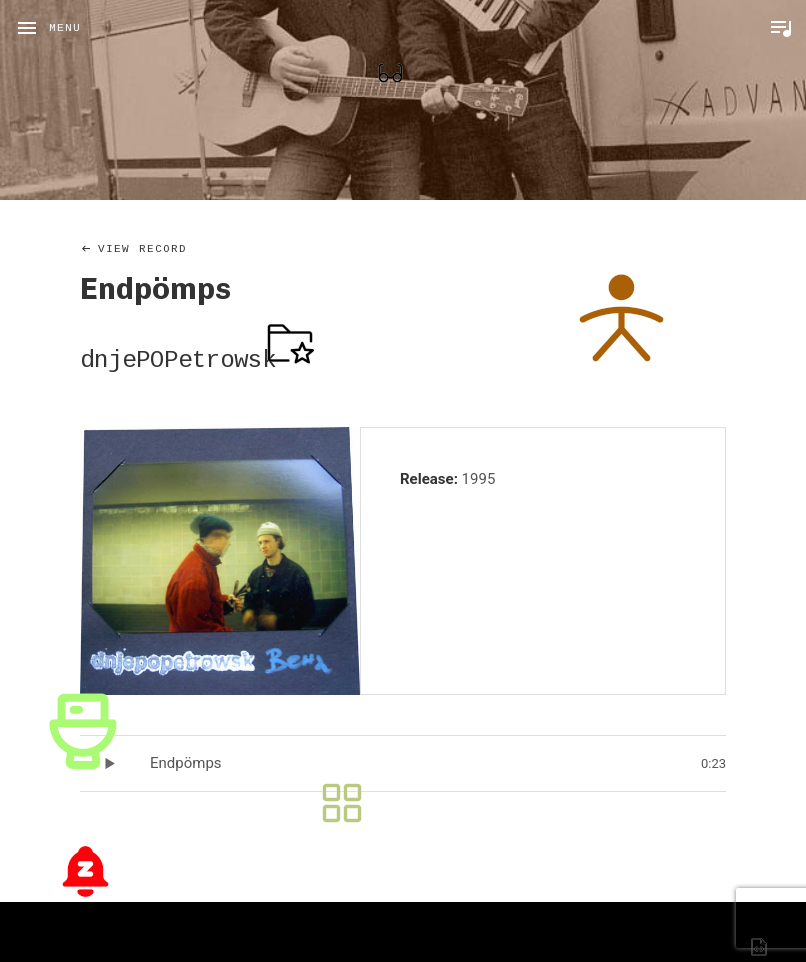 Image resolution: width=806 pixels, height=962 pixels. Describe the element at coordinates (290, 343) in the screenshot. I see `access your starred or favorite files` at that location.